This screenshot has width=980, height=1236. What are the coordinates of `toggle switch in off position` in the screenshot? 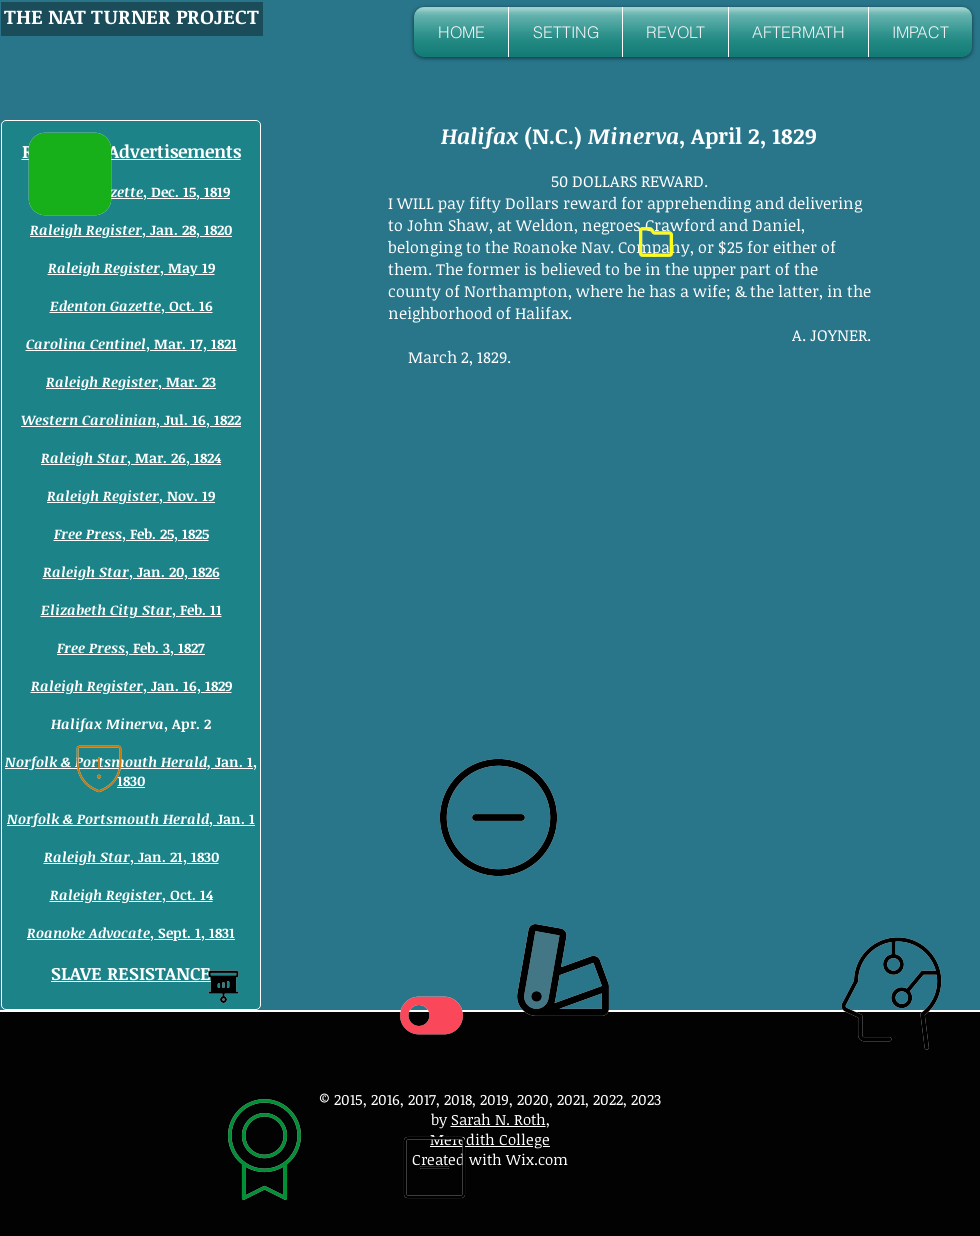 It's located at (431, 1015).